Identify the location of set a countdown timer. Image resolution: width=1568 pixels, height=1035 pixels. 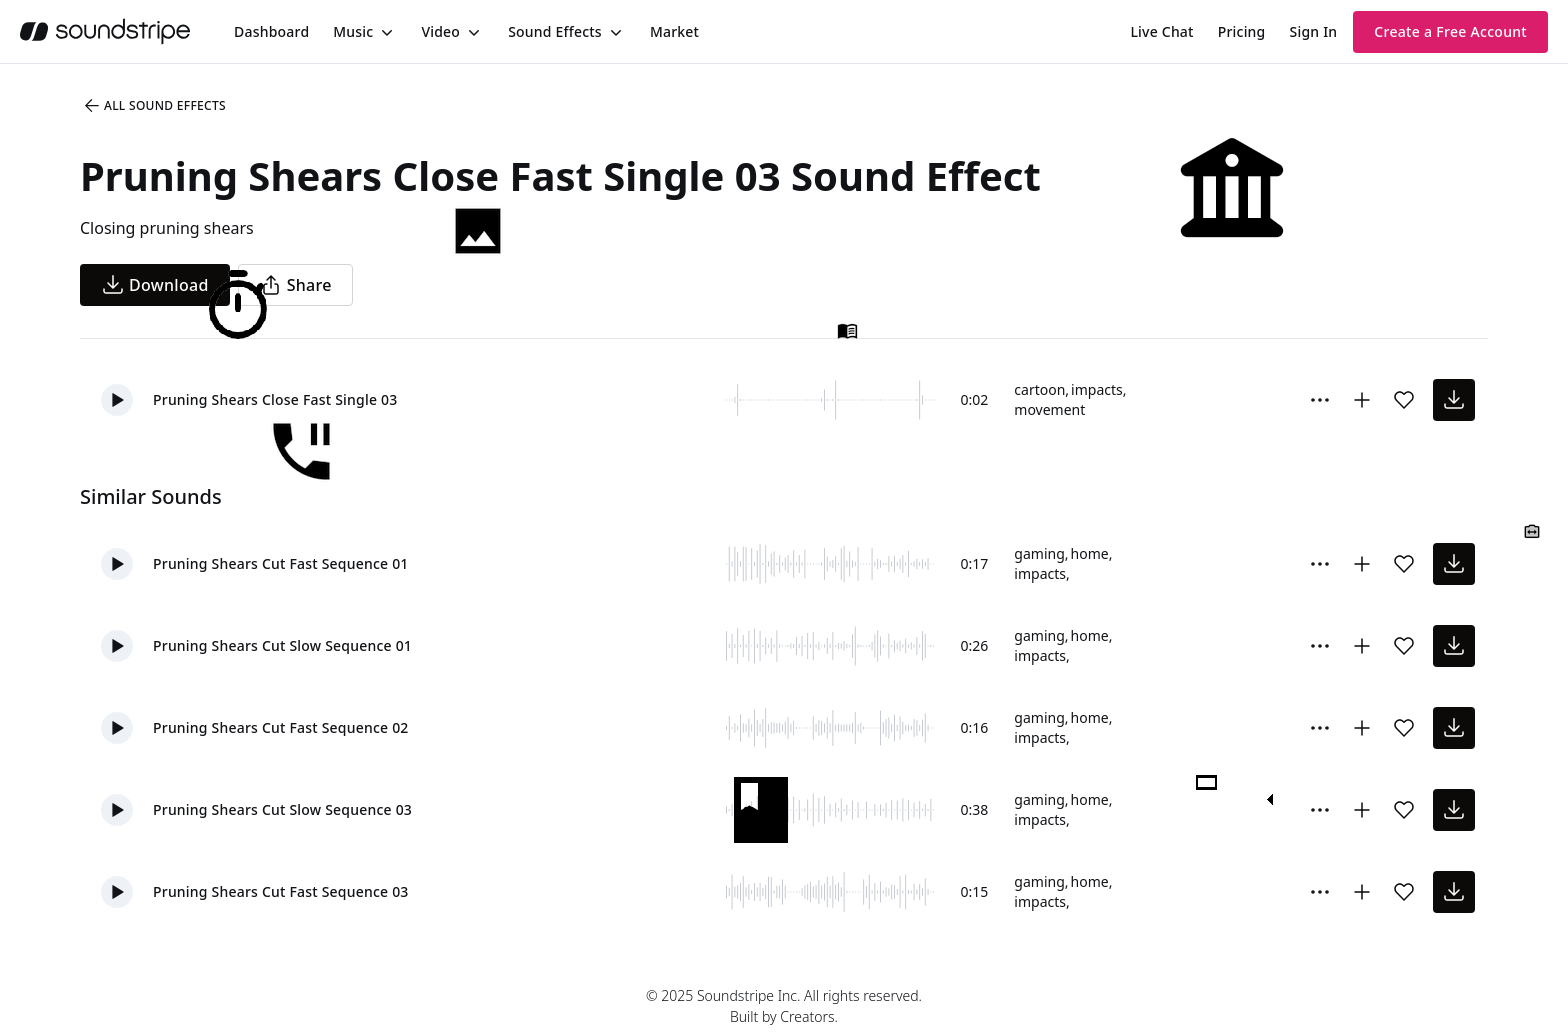
(238, 306).